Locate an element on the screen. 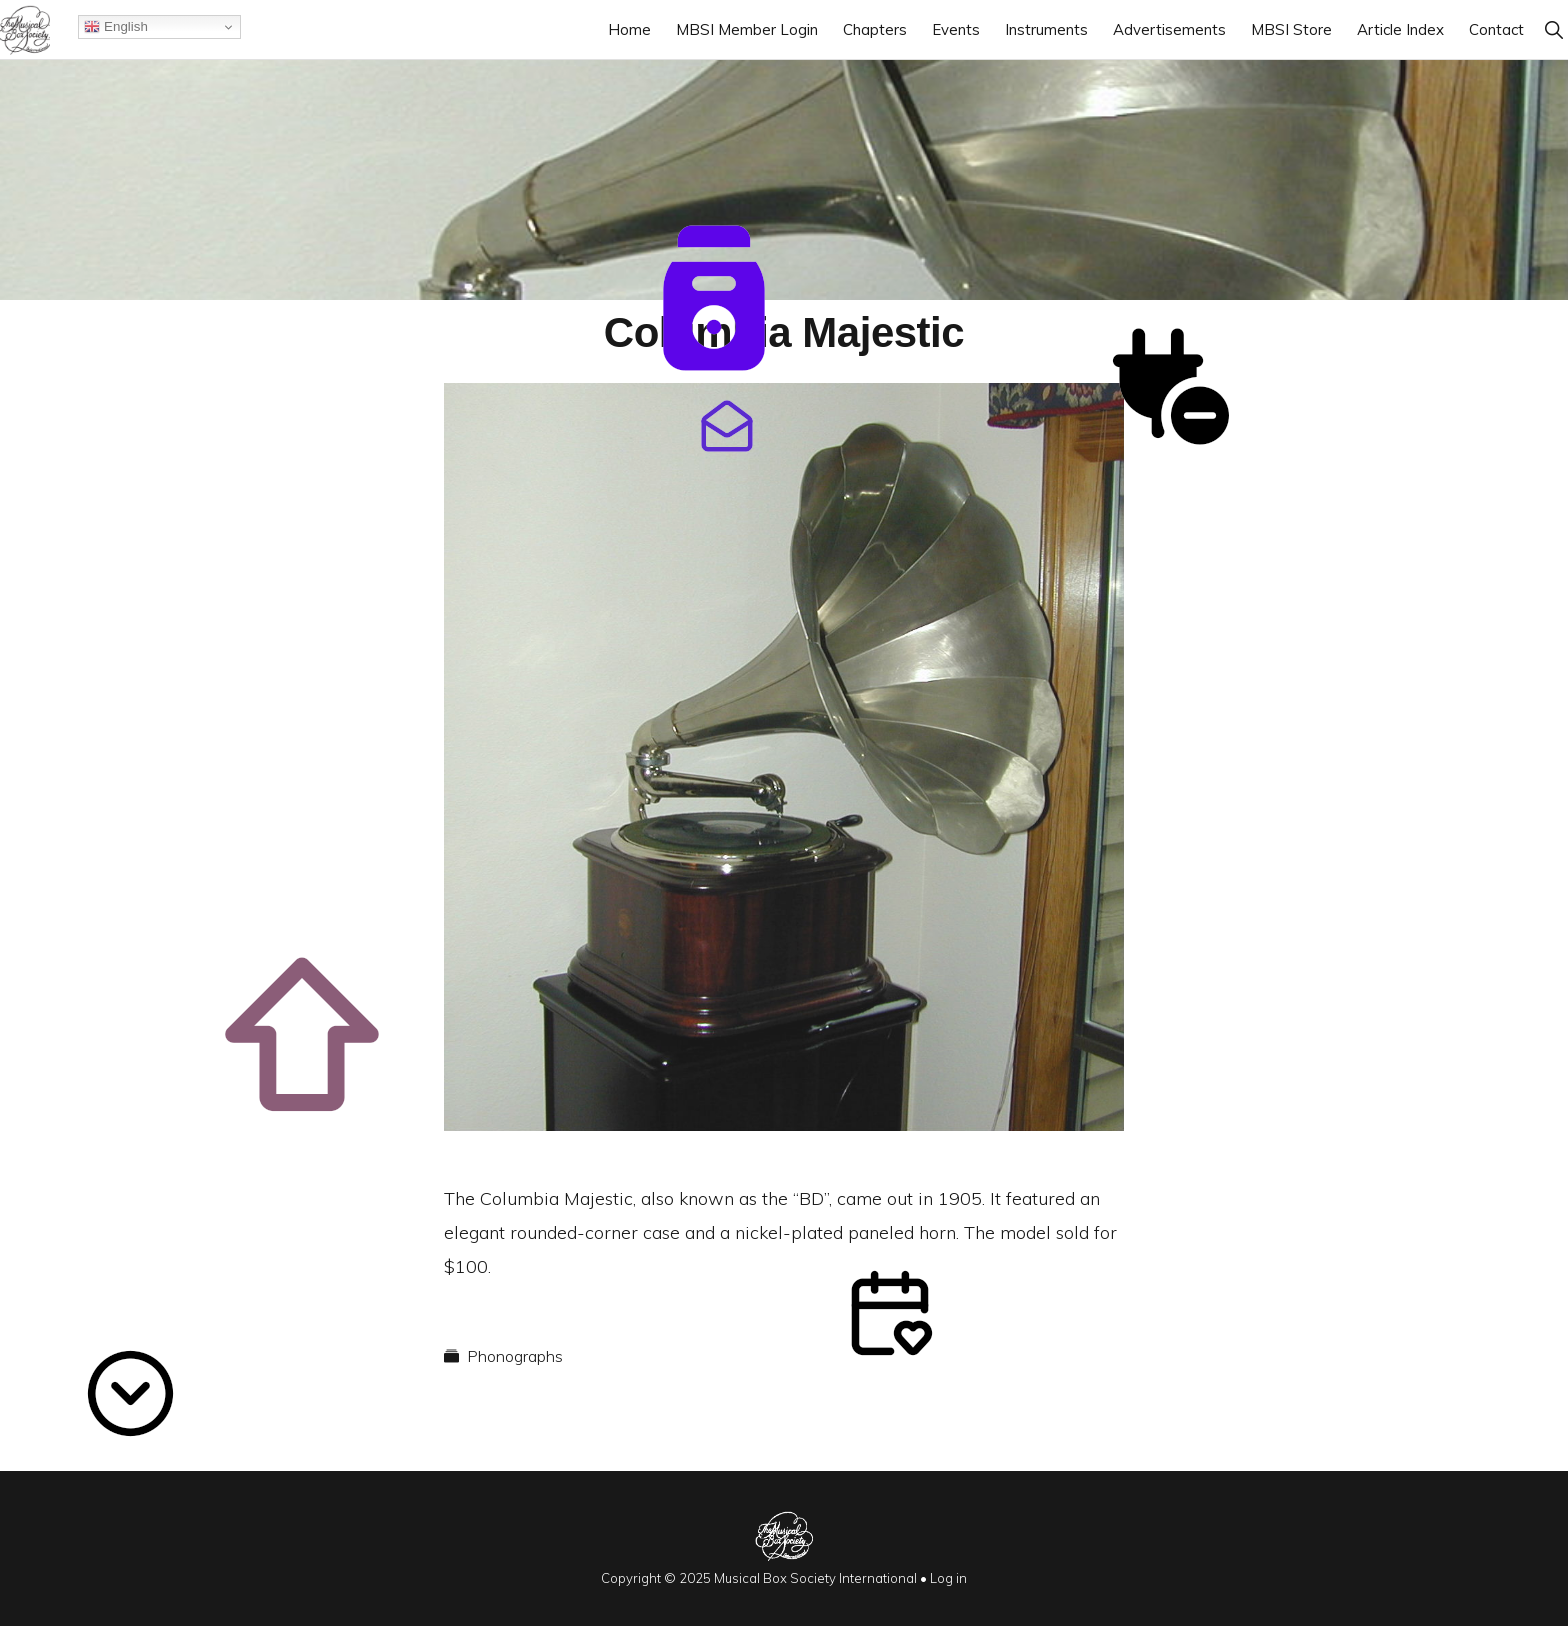  expand to show more content is located at coordinates (130, 1393).